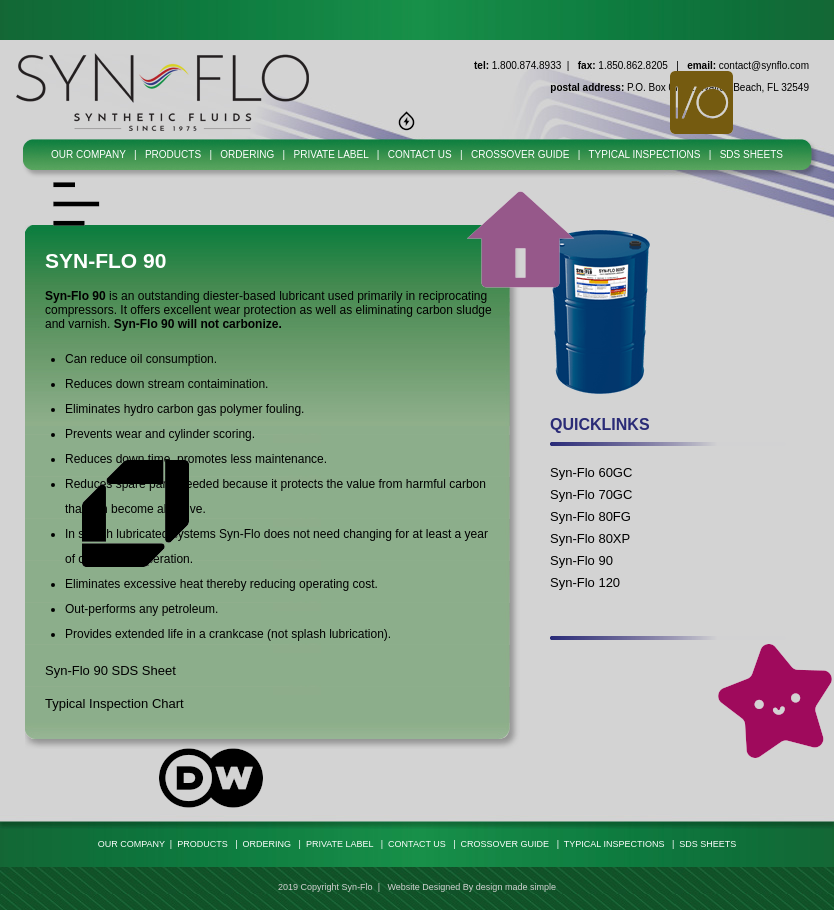 The width and height of the screenshot is (834, 910). Describe the element at coordinates (775, 701) in the screenshot. I see `gleam programming language logo` at that location.